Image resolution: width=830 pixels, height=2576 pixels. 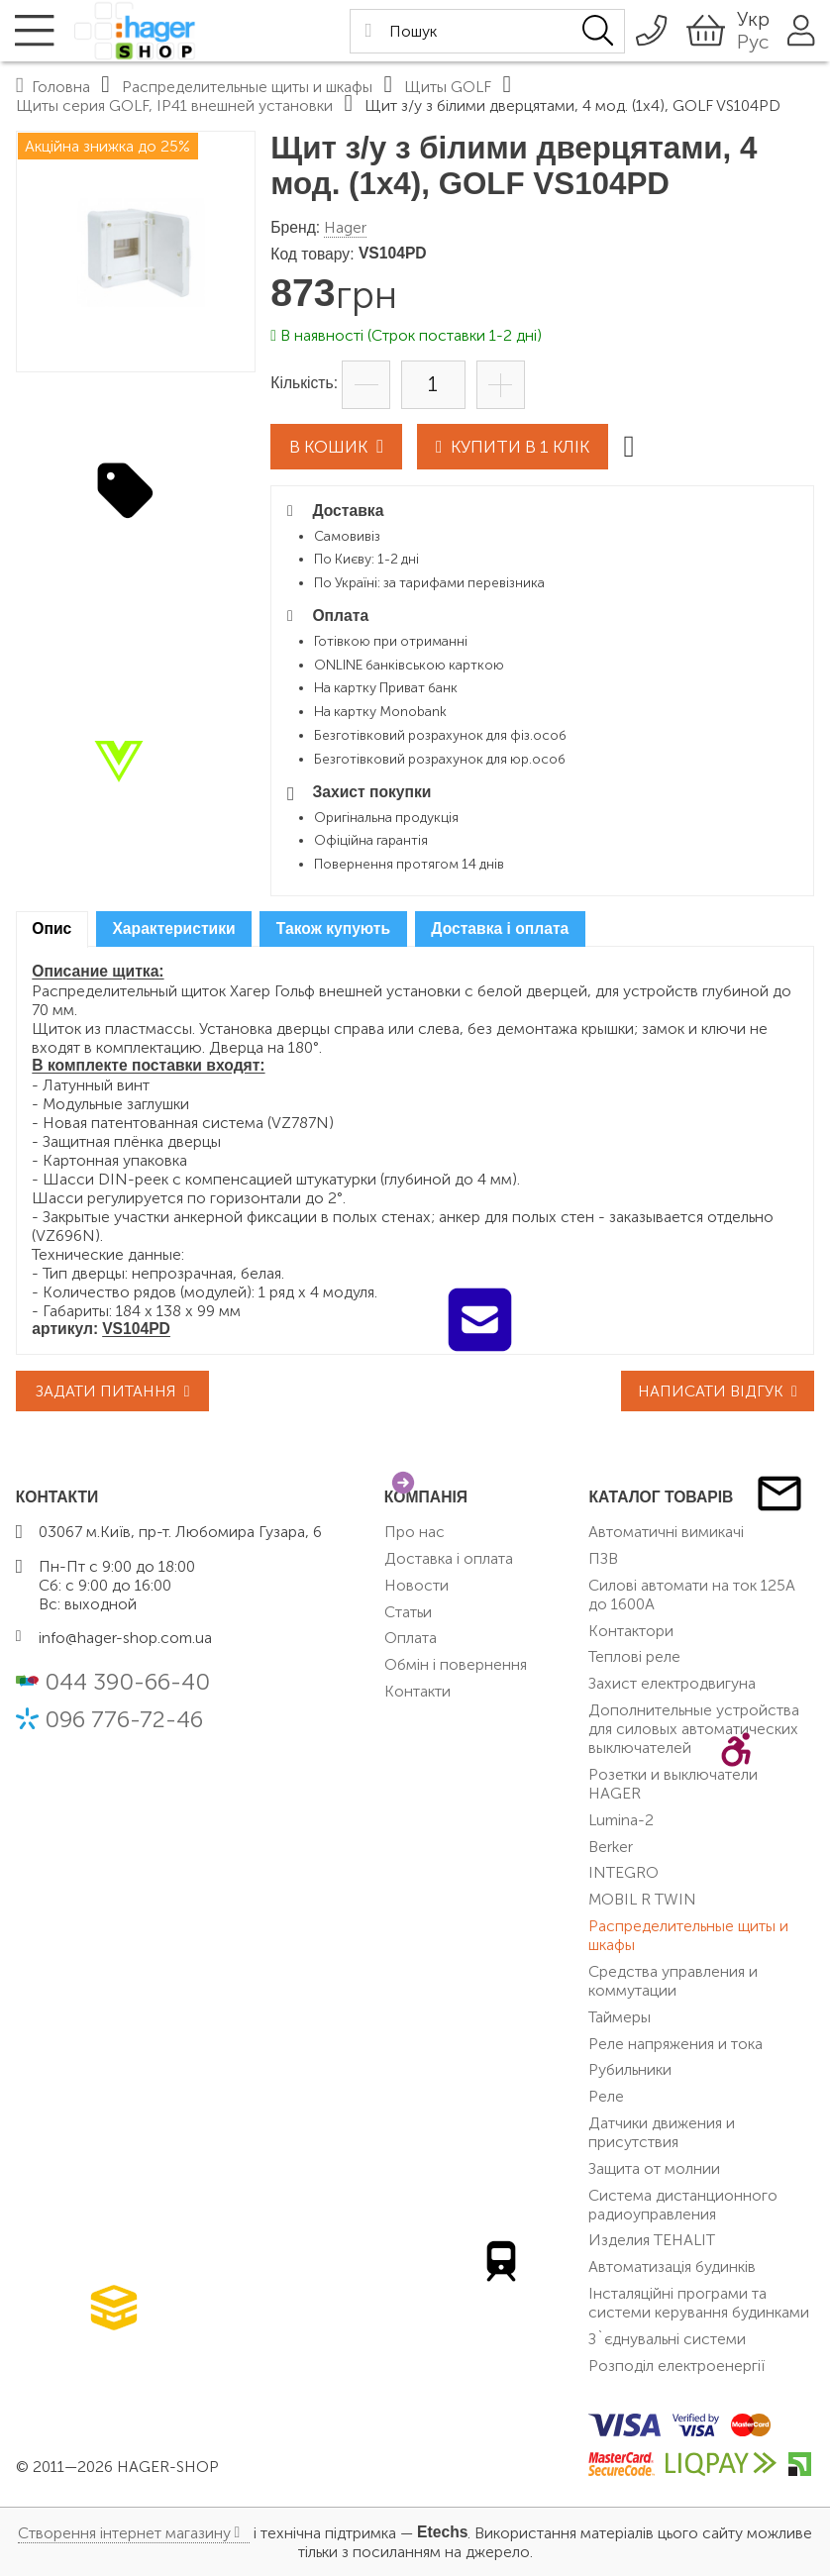 I want to click on proceed to the next step, so click(x=403, y=1483).